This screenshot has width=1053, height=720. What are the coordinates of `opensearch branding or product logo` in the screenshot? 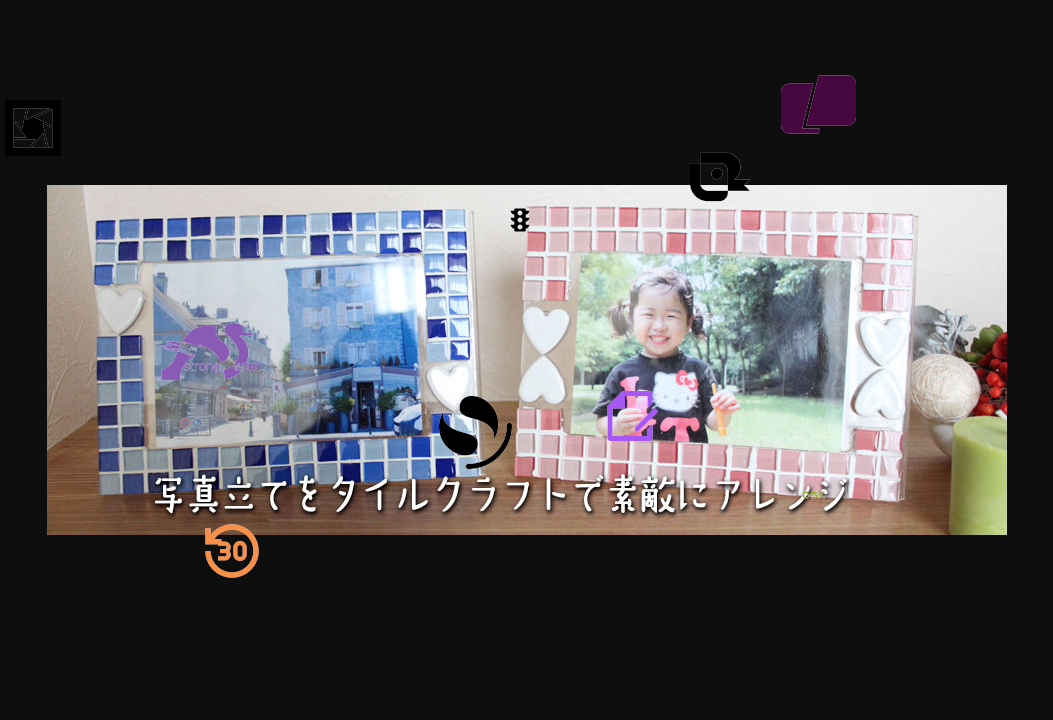 It's located at (475, 432).